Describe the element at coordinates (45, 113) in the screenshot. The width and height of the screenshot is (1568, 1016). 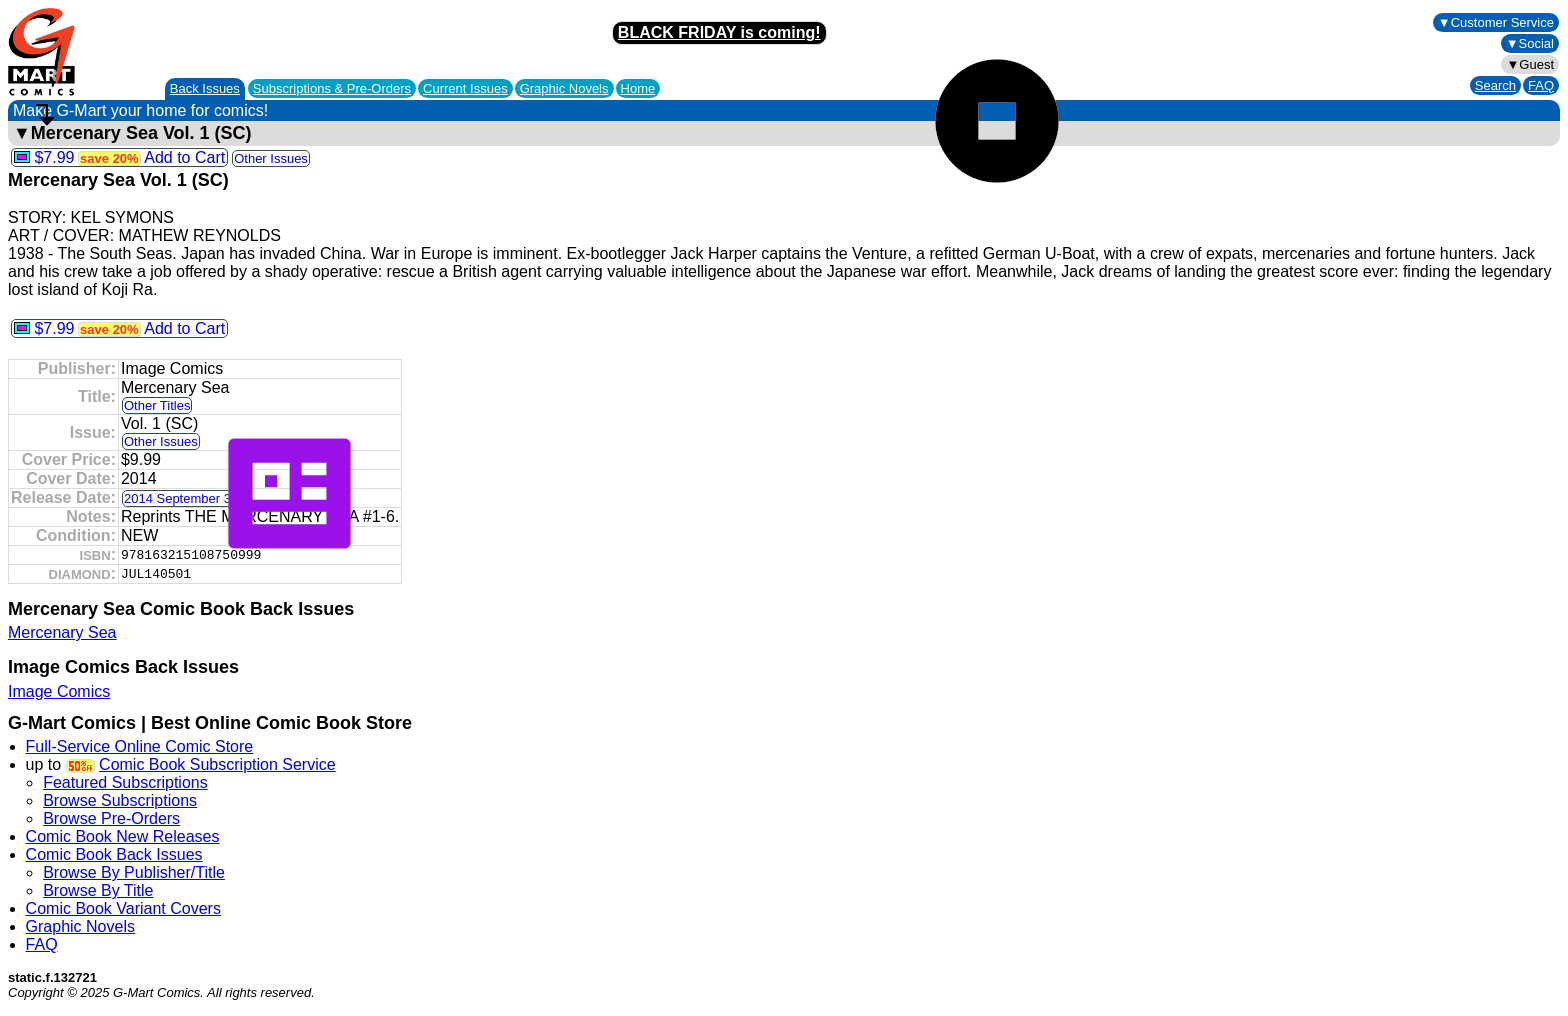
I see `indicates a right-then-down navigation path` at that location.